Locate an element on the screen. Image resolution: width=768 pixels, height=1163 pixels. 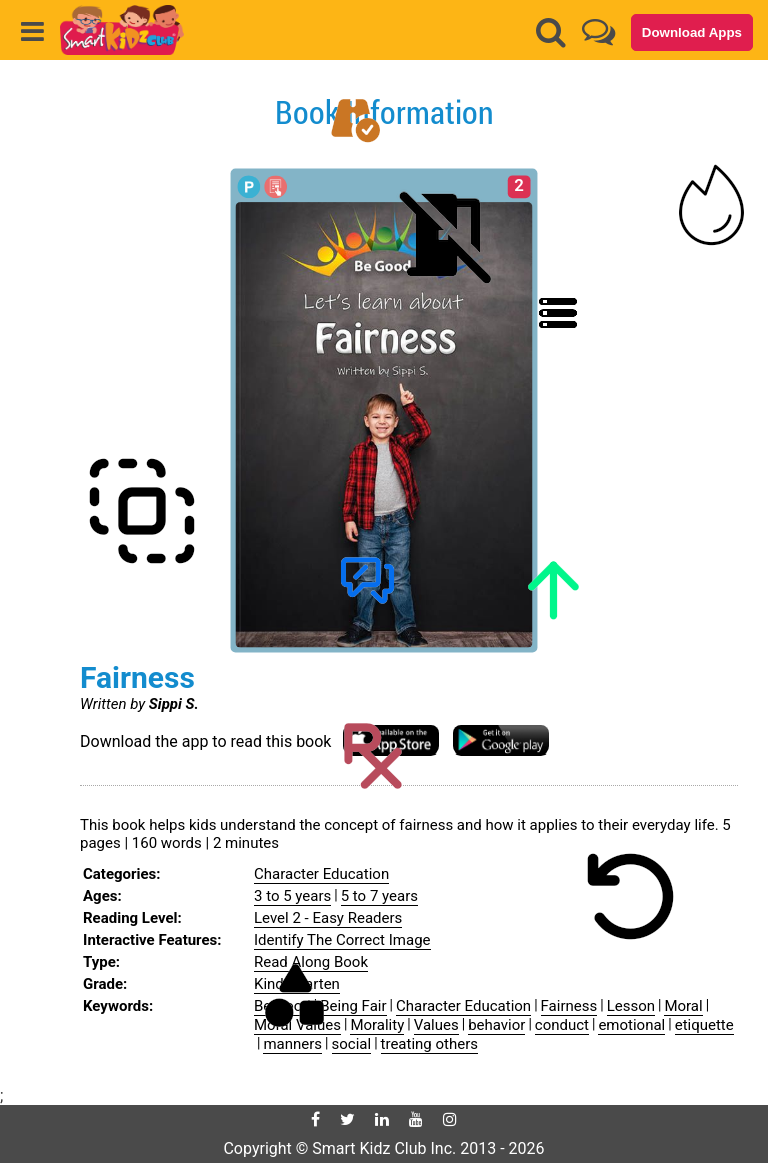
access shape tools or drawing options is located at coordinates (295, 996).